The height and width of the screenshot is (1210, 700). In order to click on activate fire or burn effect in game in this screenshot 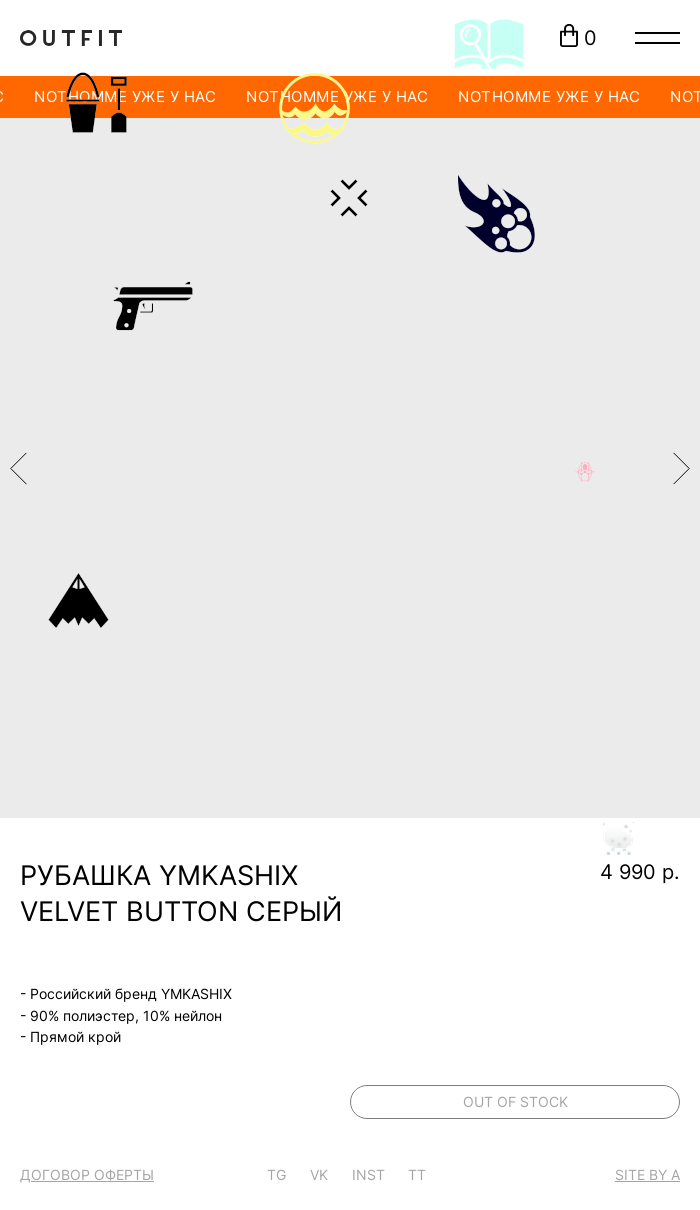, I will do `click(494, 212)`.